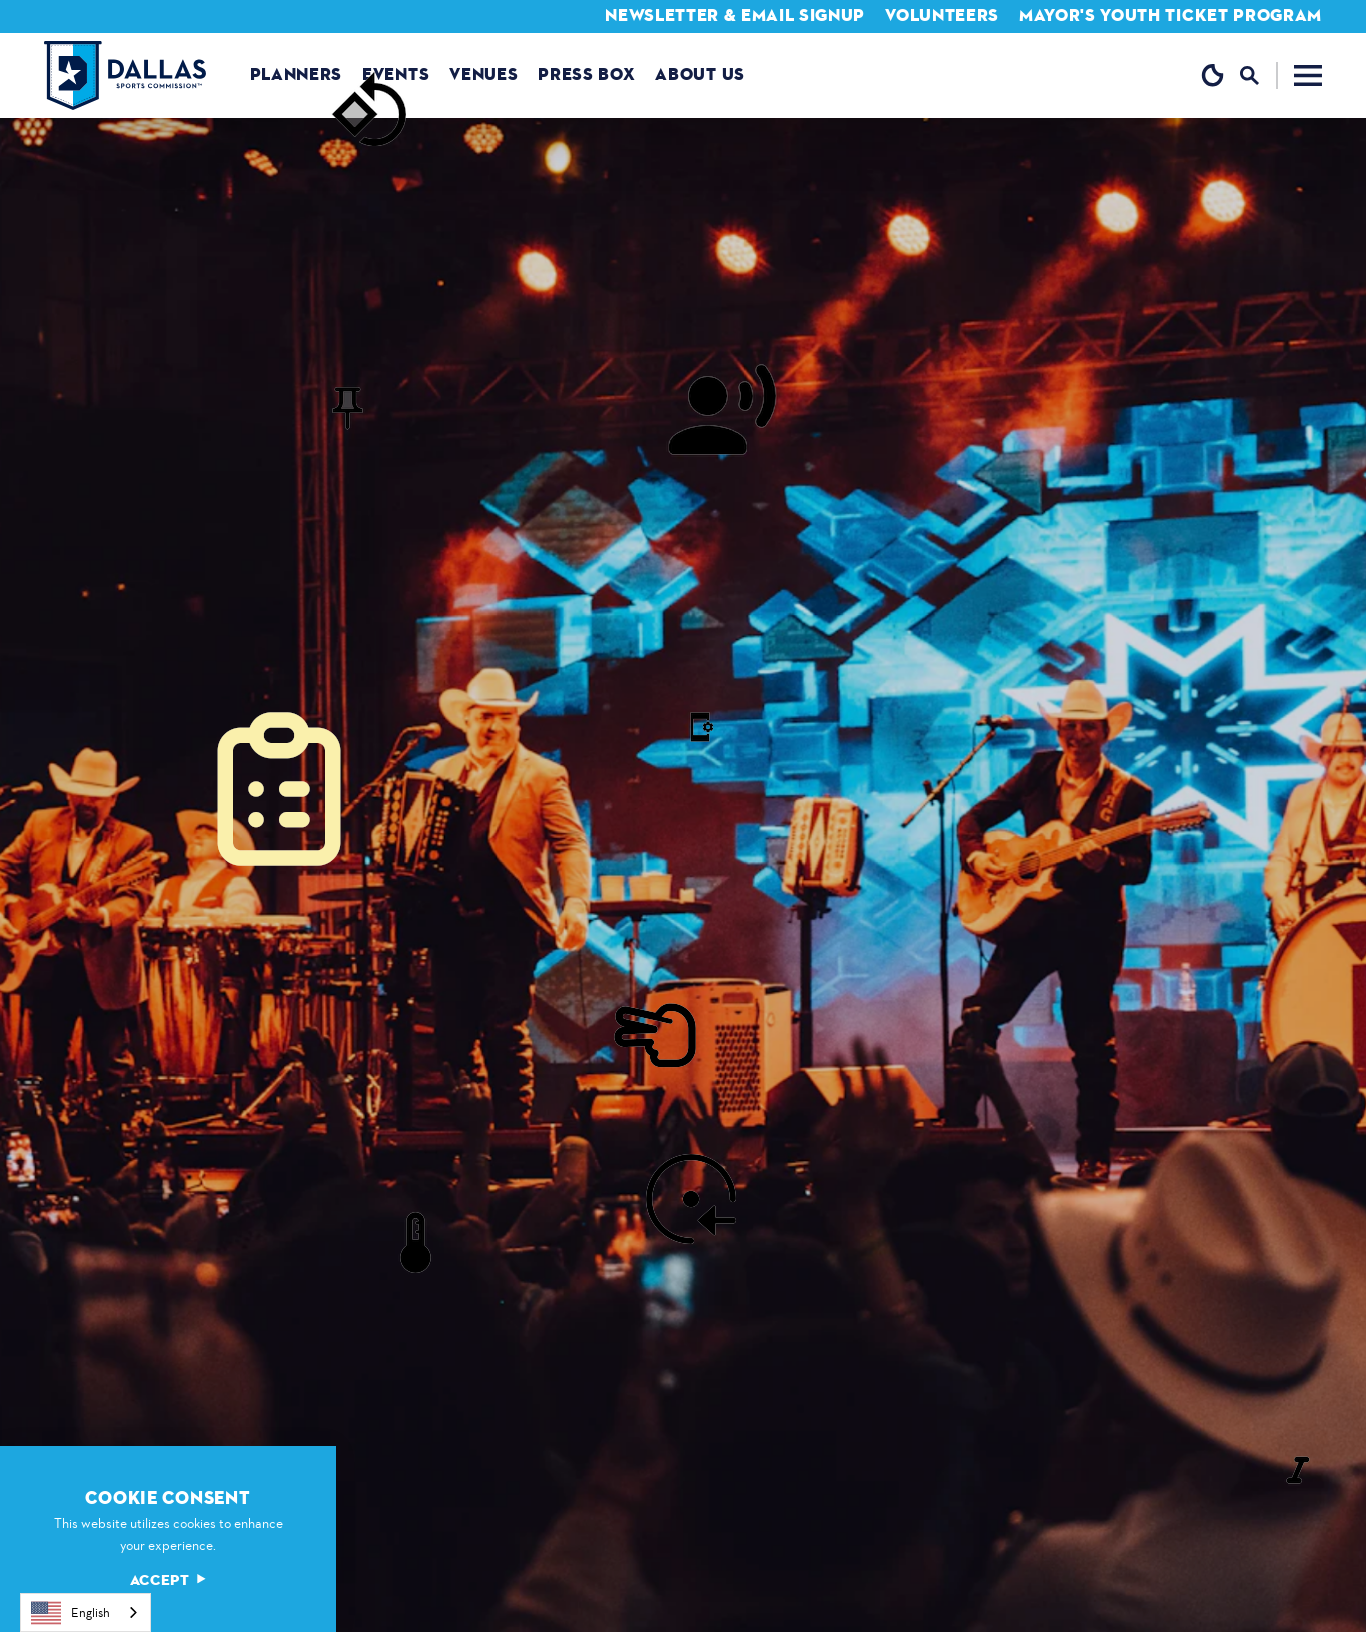  What do you see at coordinates (700, 727) in the screenshot?
I see `access app settings` at bounding box center [700, 727].